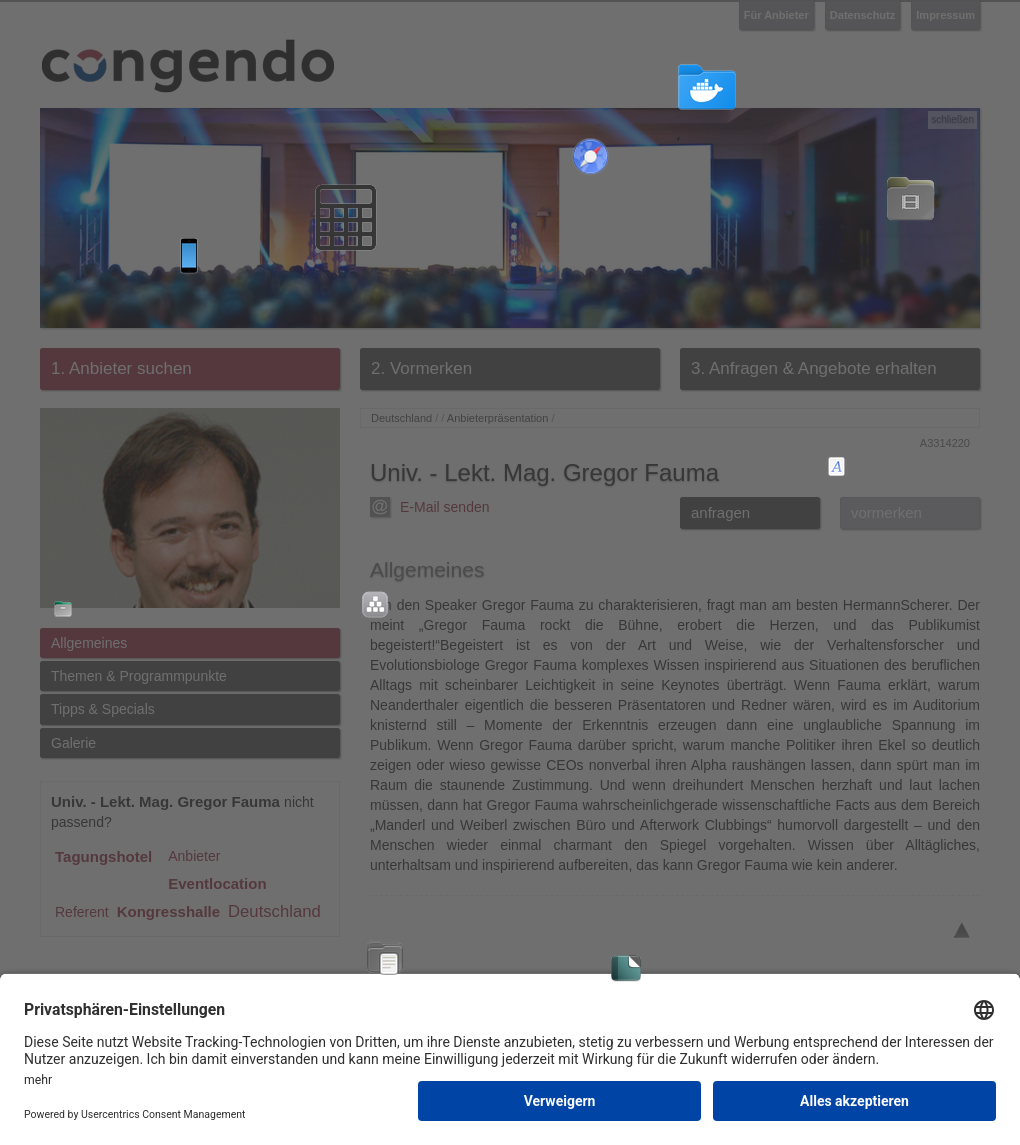  I want to click on view connected devices hierarchy, so click(375, 605).